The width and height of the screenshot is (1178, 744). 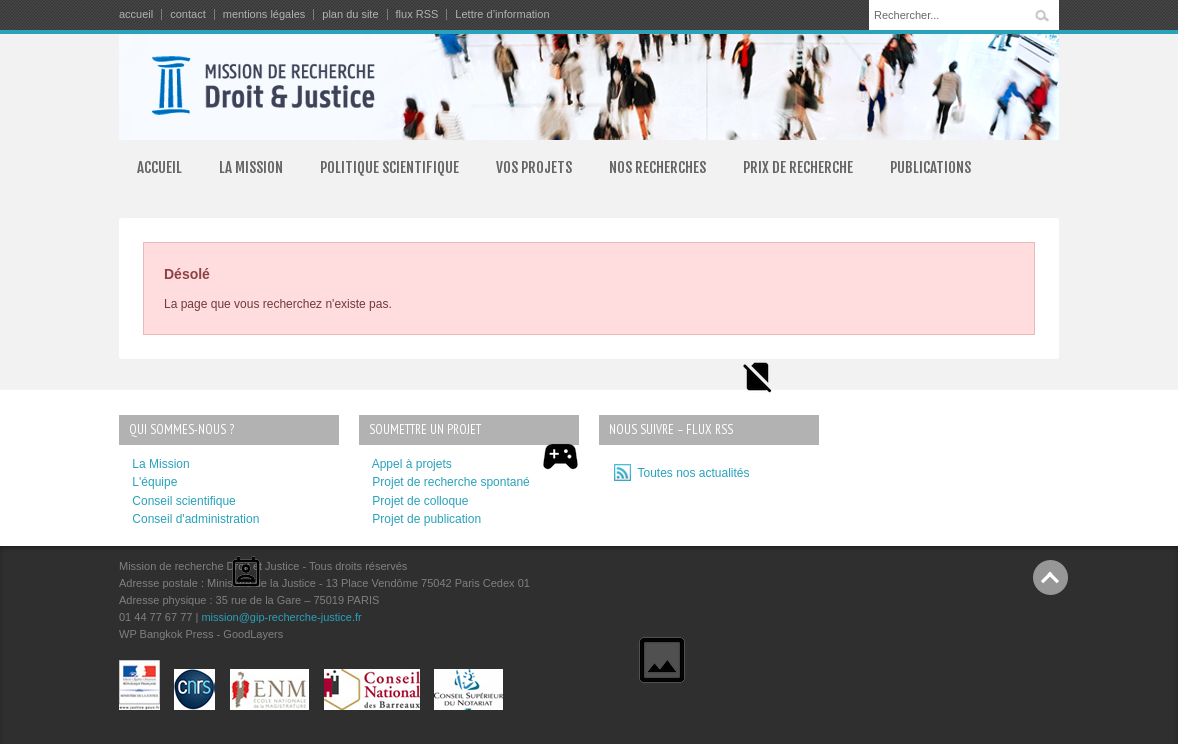 What do you see at coordinates (246, 573) in the screenshot?
I see `view contact calendar or schedule` at bounding box center [246, 573].